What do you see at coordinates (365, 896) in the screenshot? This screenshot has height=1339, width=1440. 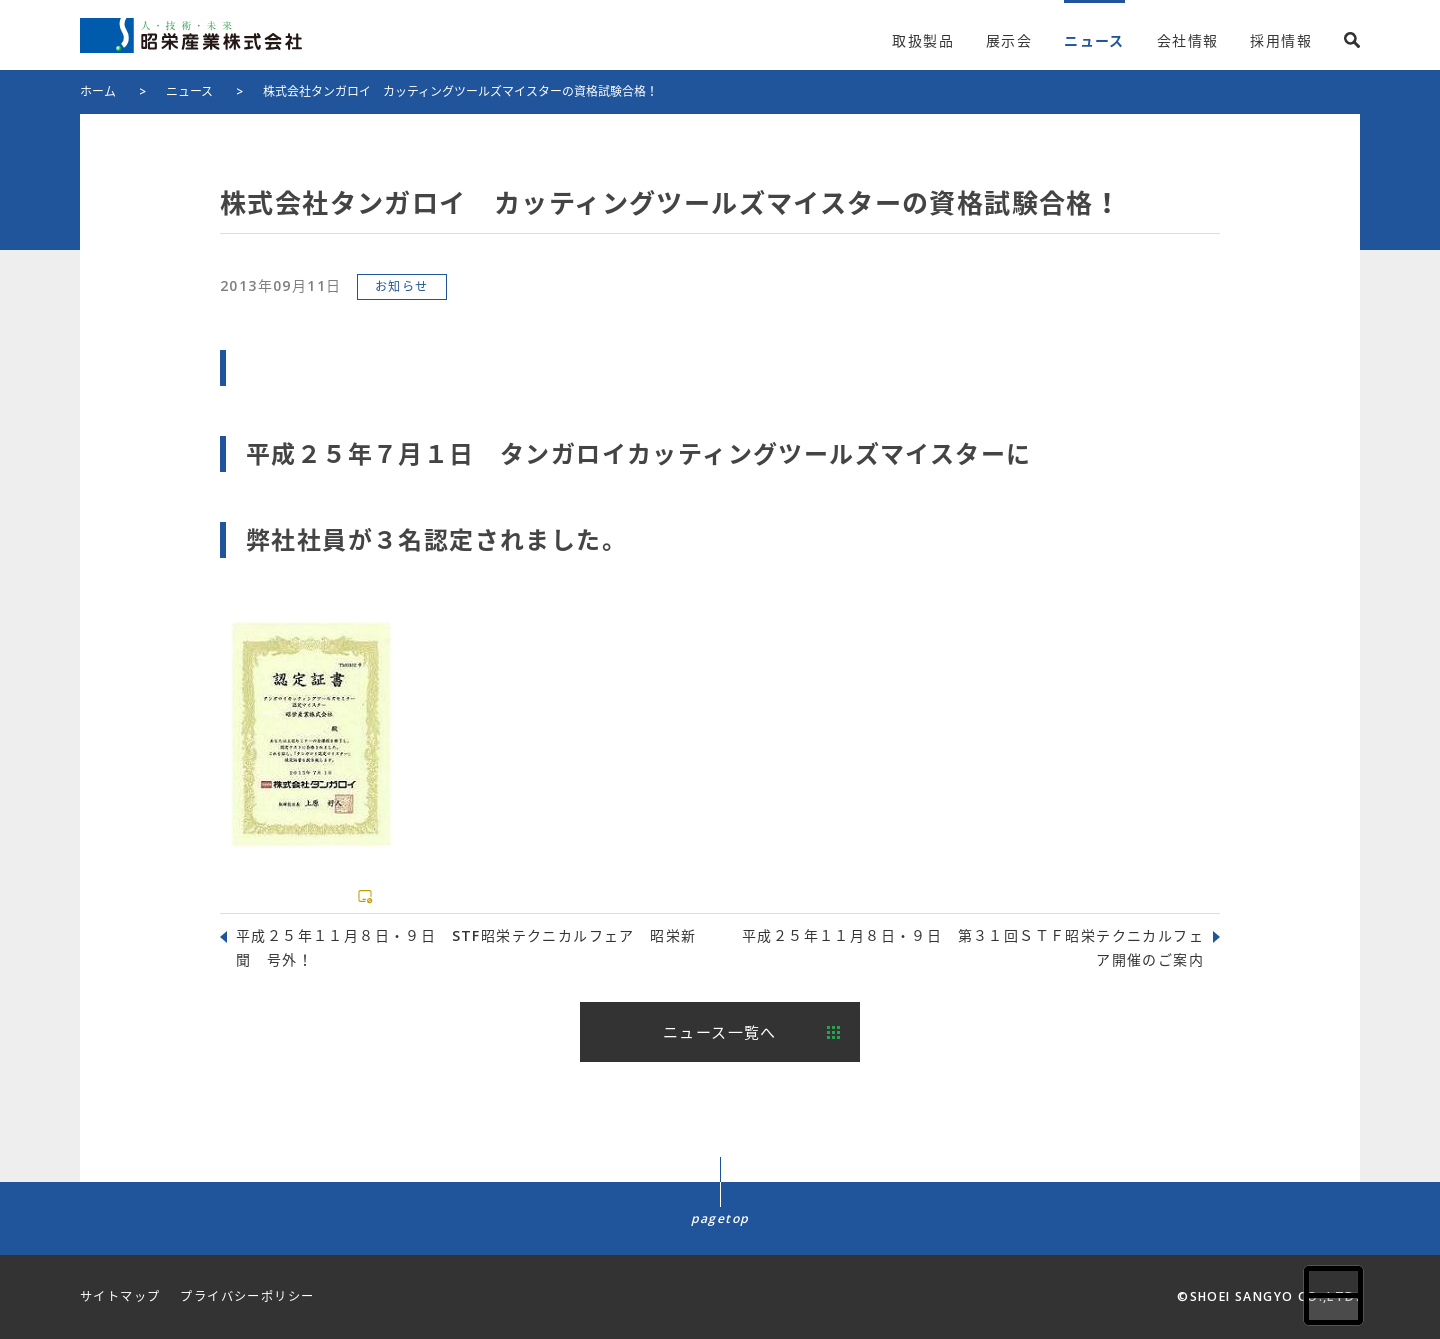 I see `disconnect or remove iPad from horizontal display` at bounding box center [365, 896].